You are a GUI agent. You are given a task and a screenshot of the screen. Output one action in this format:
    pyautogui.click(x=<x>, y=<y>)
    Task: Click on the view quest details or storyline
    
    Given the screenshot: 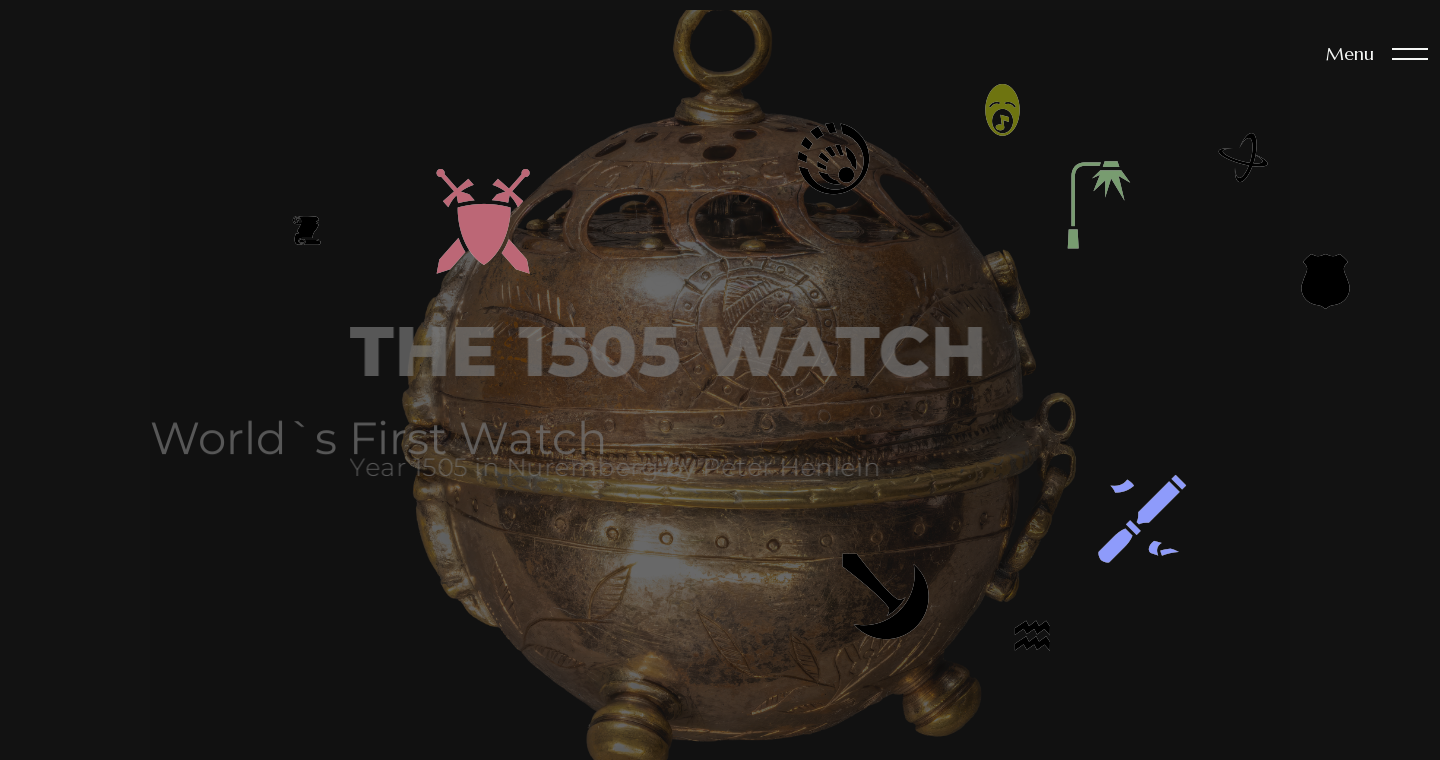 What is the action you would take?
    pyautogui.click(x=306, y=230)
    